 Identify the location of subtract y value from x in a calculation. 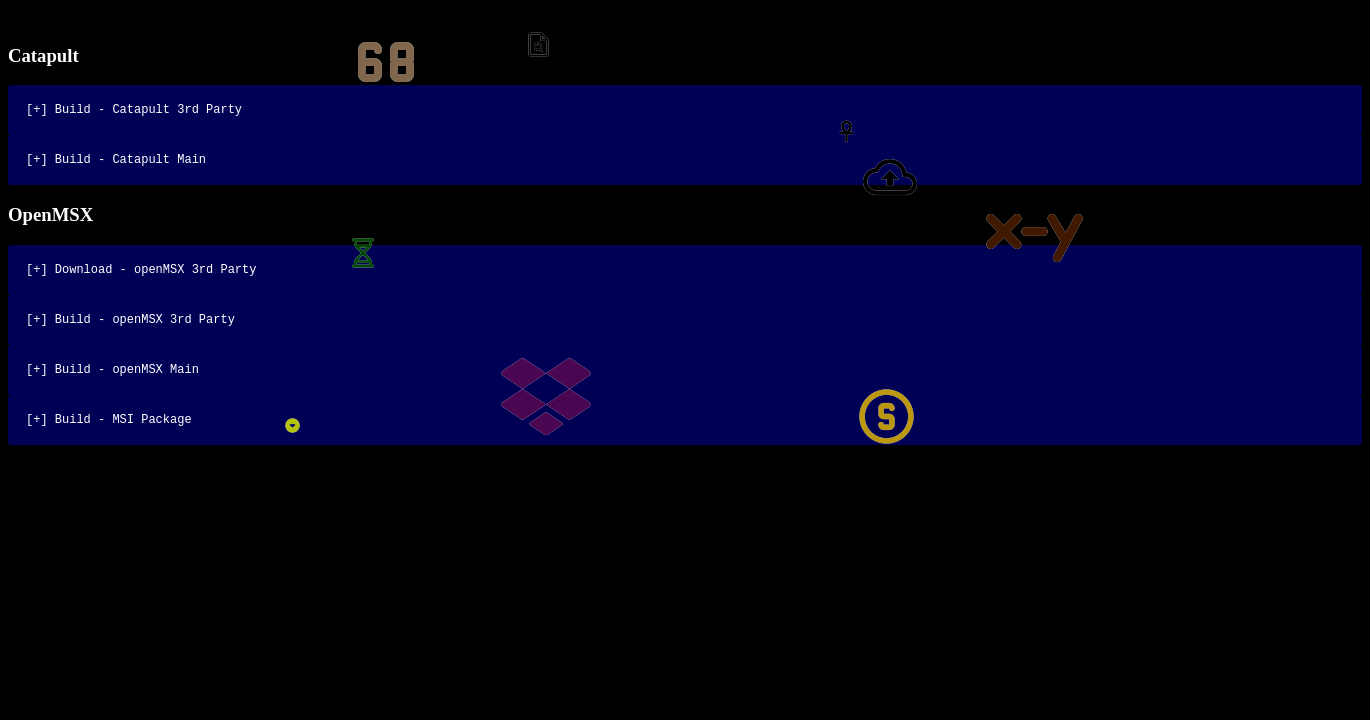
(1034, 231).